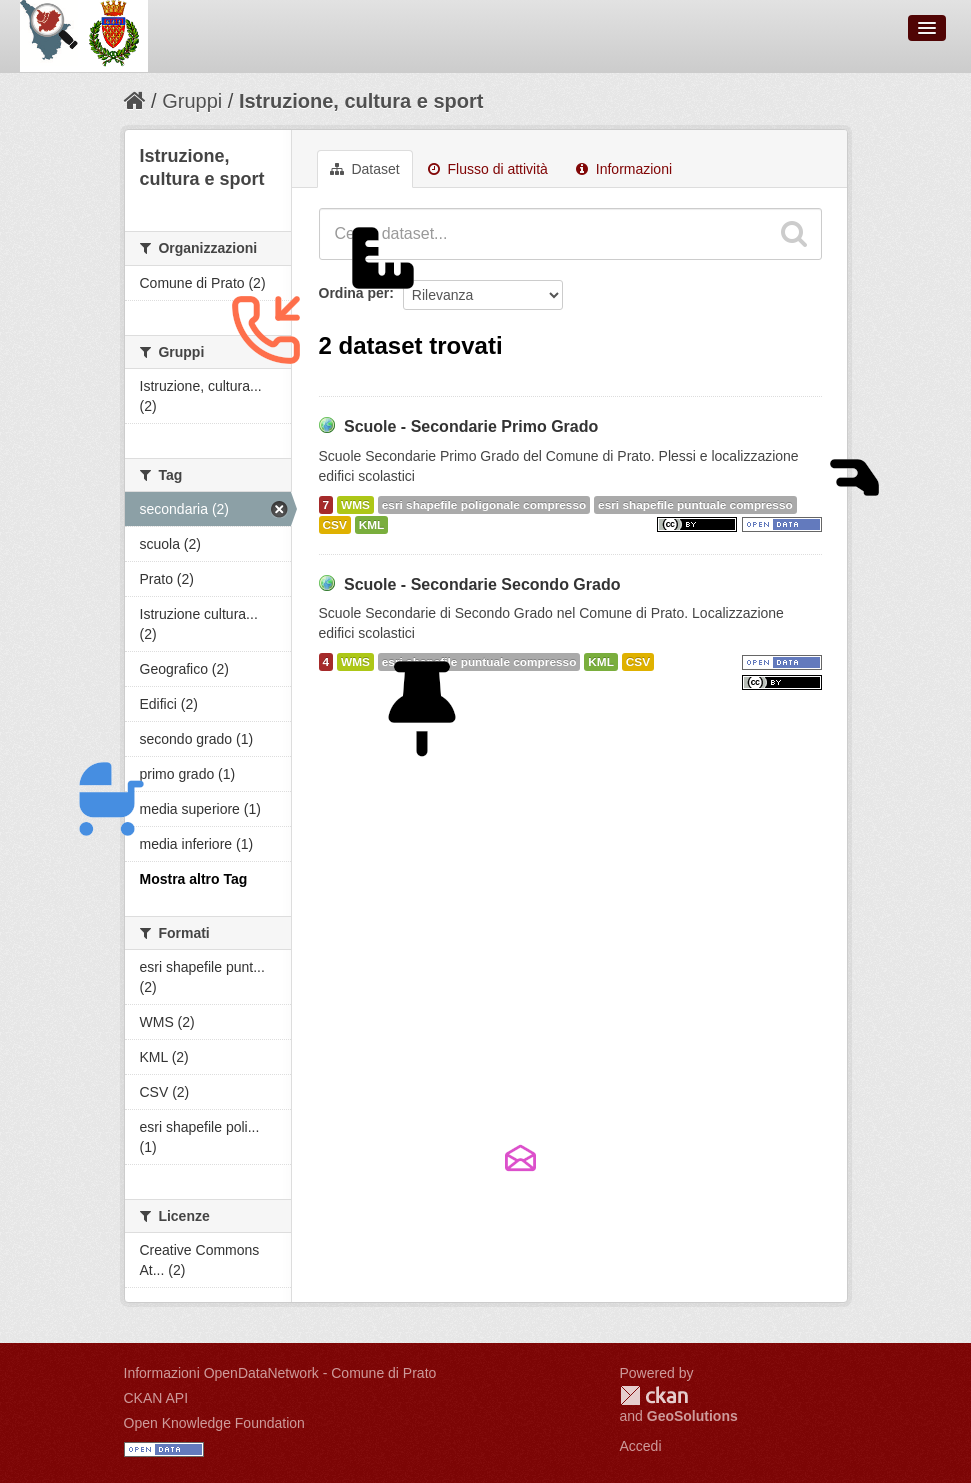 The width and height of the screenshot is (971, 1483). What do you see at coordinates (422, 706) in the screenshot?
I see `pin an item to keep it visible` at bounding box center [422, 706].